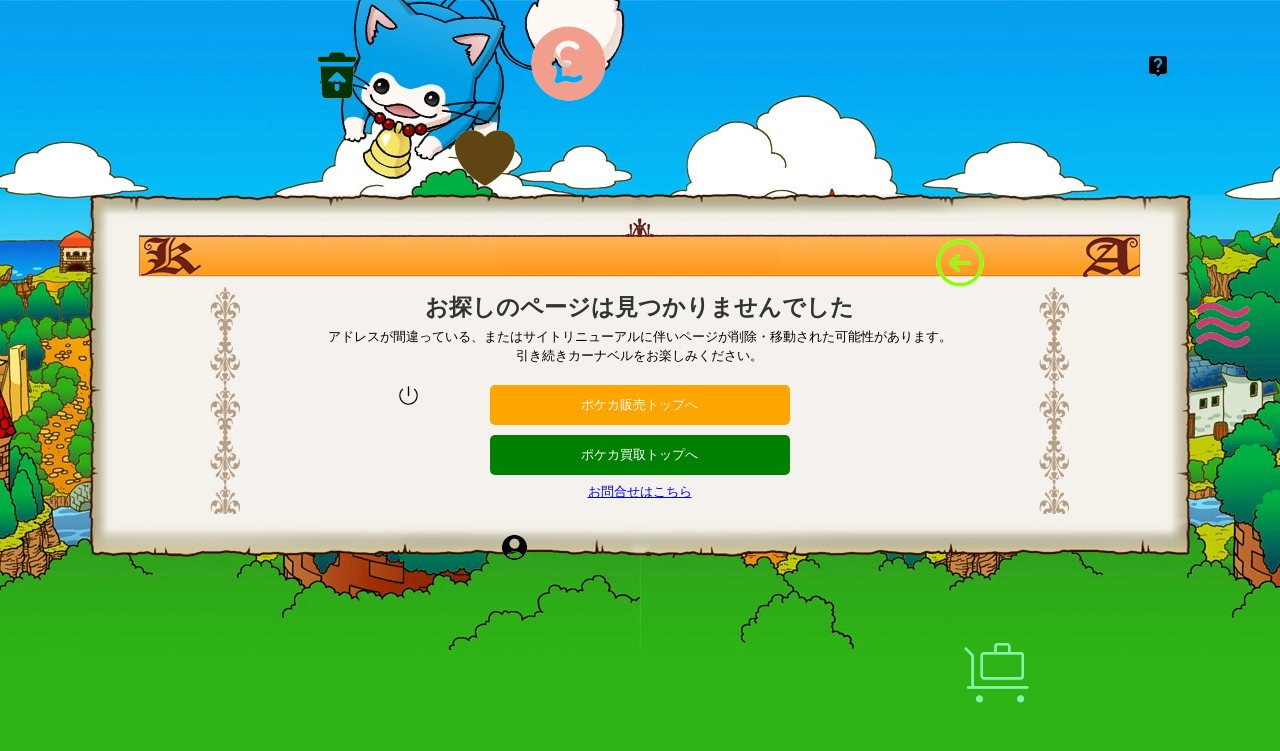 The image size is (1280, 751). Describe the element at coordinates (408, 395) in the screenshot. I see `turn device on or off` at that location.